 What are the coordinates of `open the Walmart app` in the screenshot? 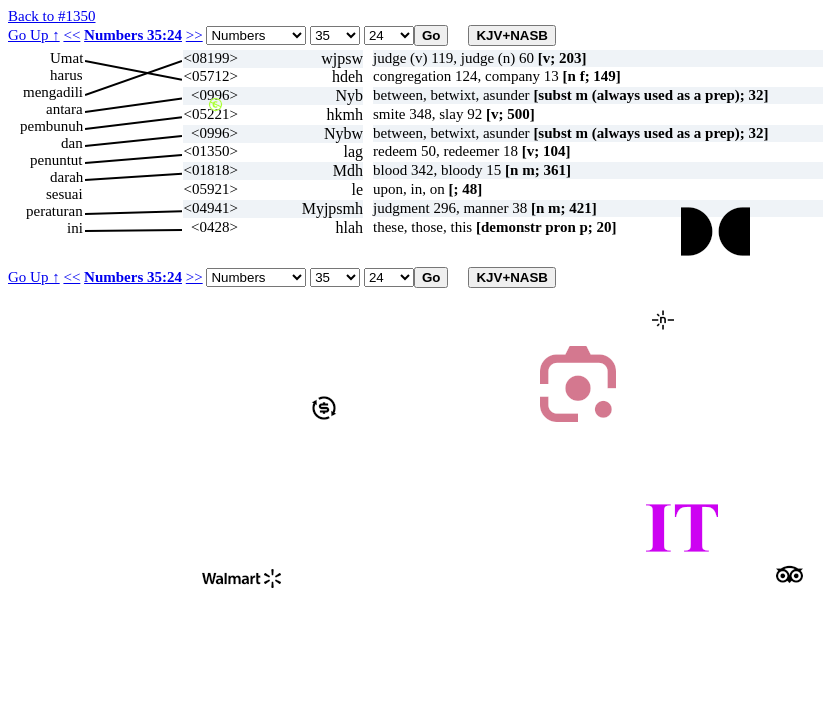 It's located at (241, 578).